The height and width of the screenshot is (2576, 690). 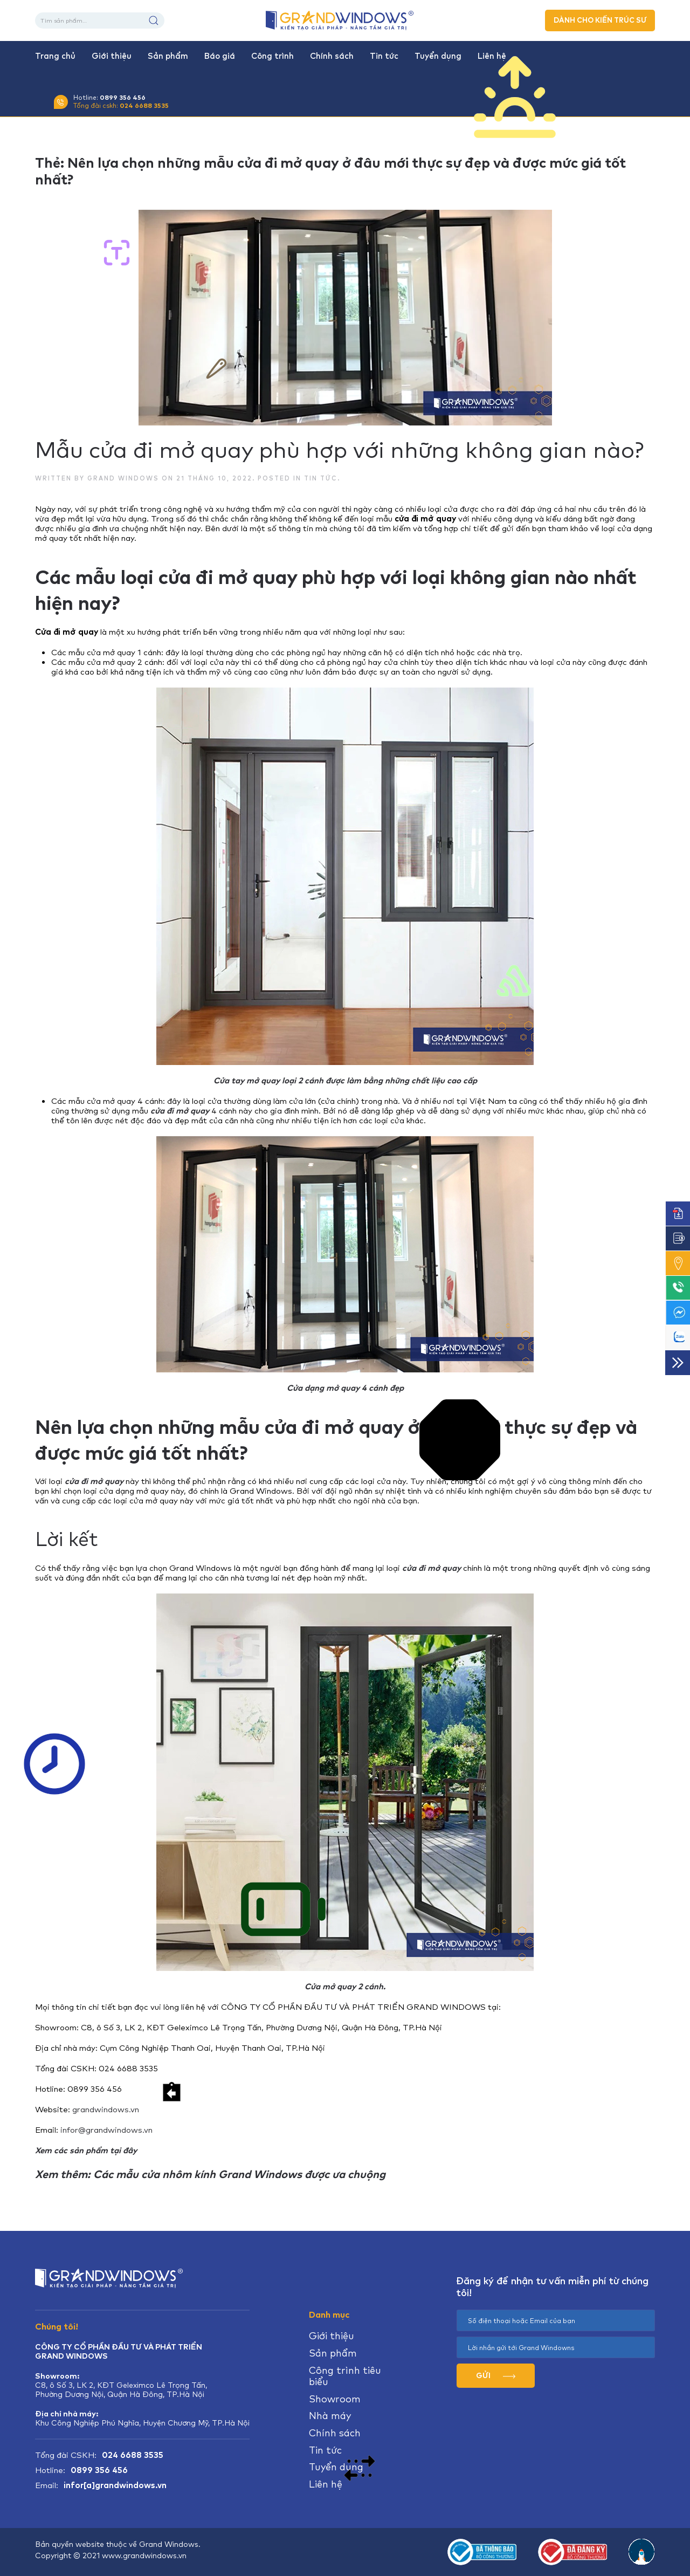 What do you see at coordinates (116, 252) in the screenshot?
I see `scan image to extract text` at bounding box center [116, 252].